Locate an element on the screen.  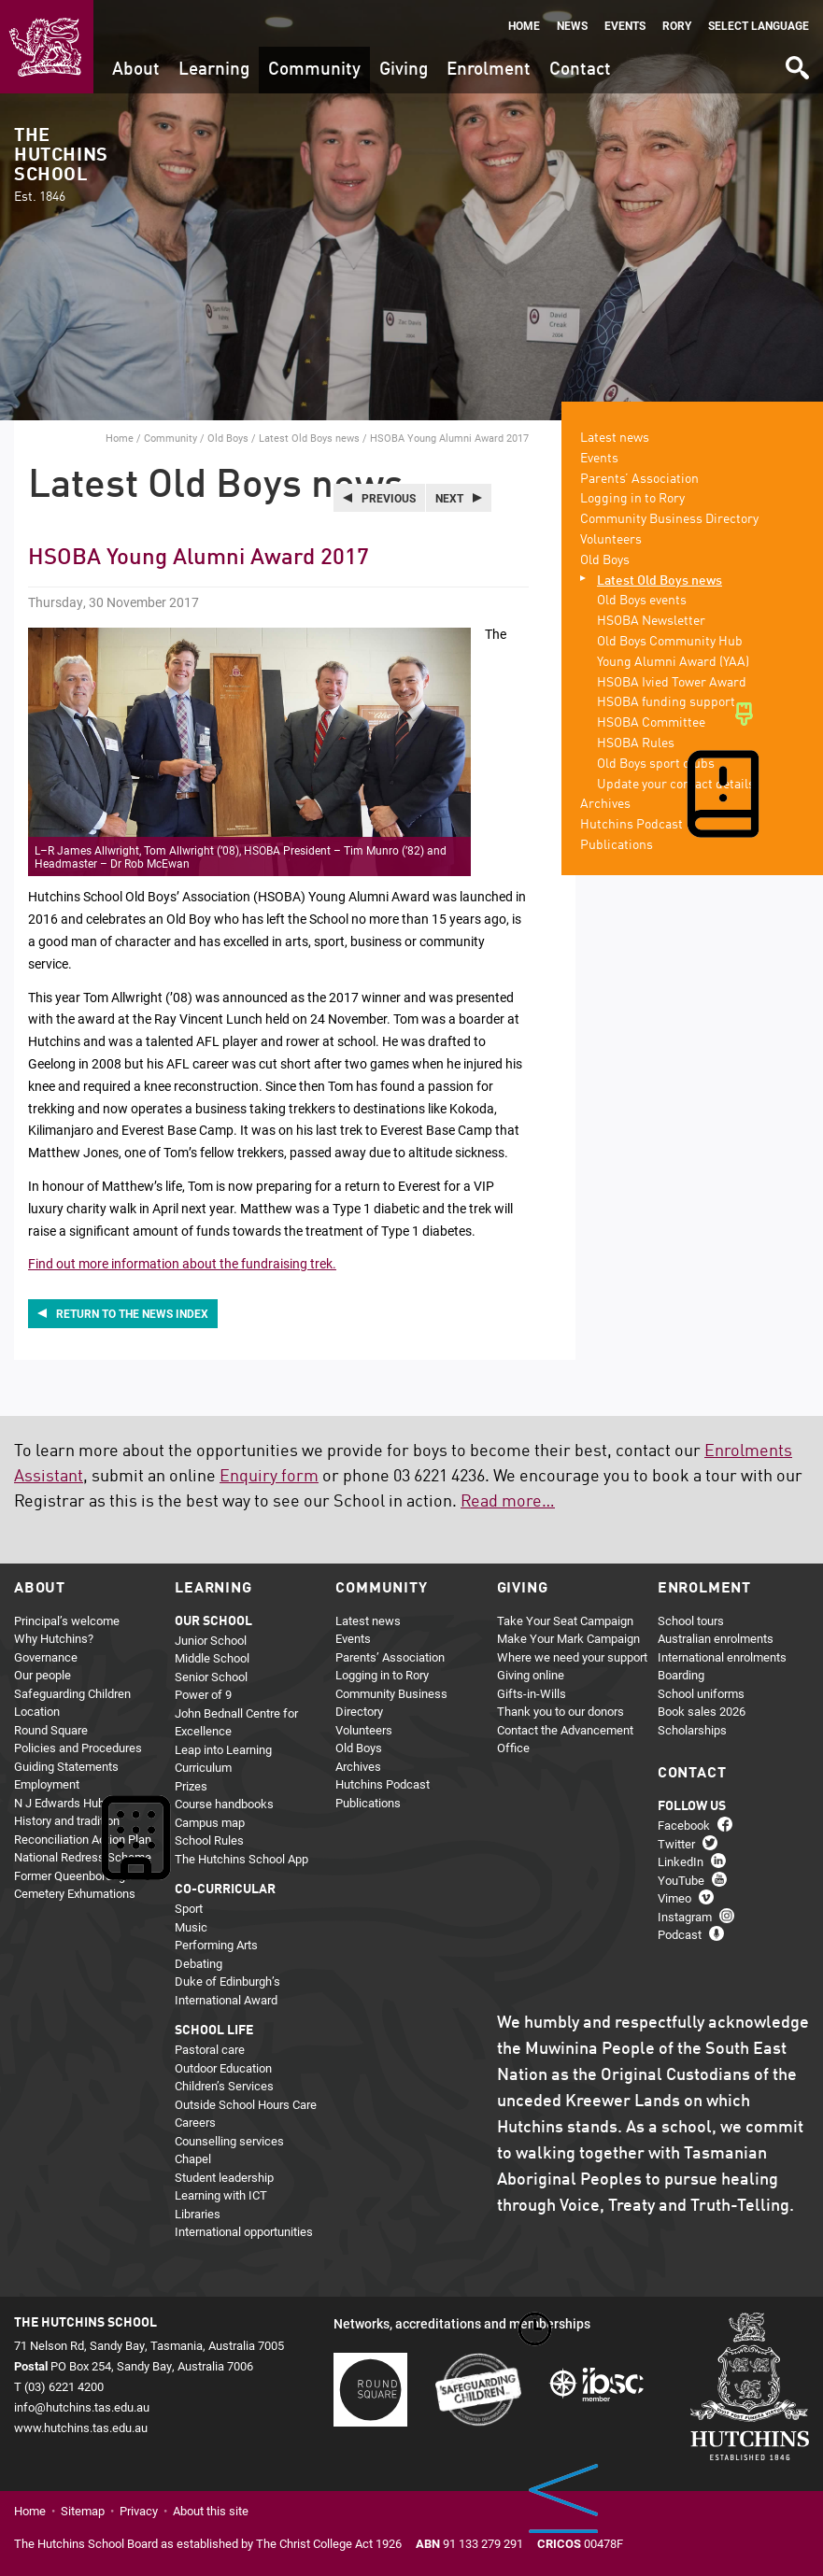
customize appearance or theme settings is located at coordinates (744, 714).